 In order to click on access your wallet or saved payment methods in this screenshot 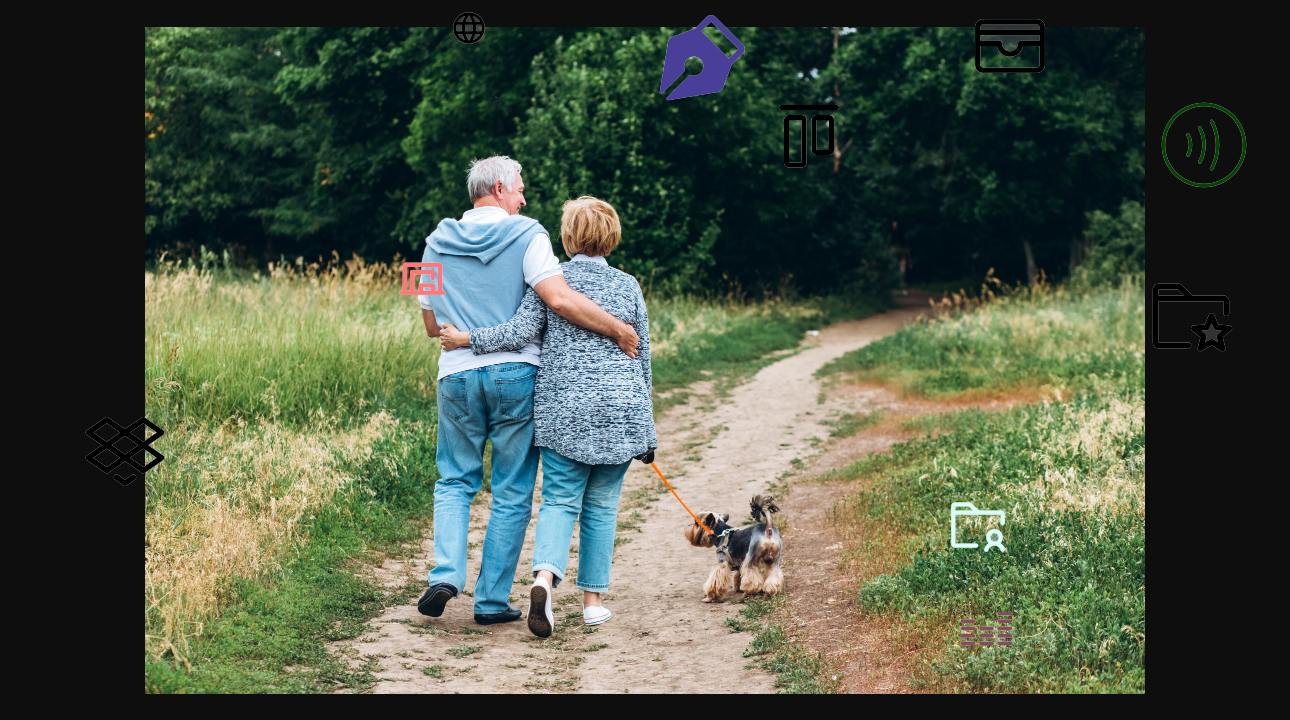, I will do `click(1010, 46)`.